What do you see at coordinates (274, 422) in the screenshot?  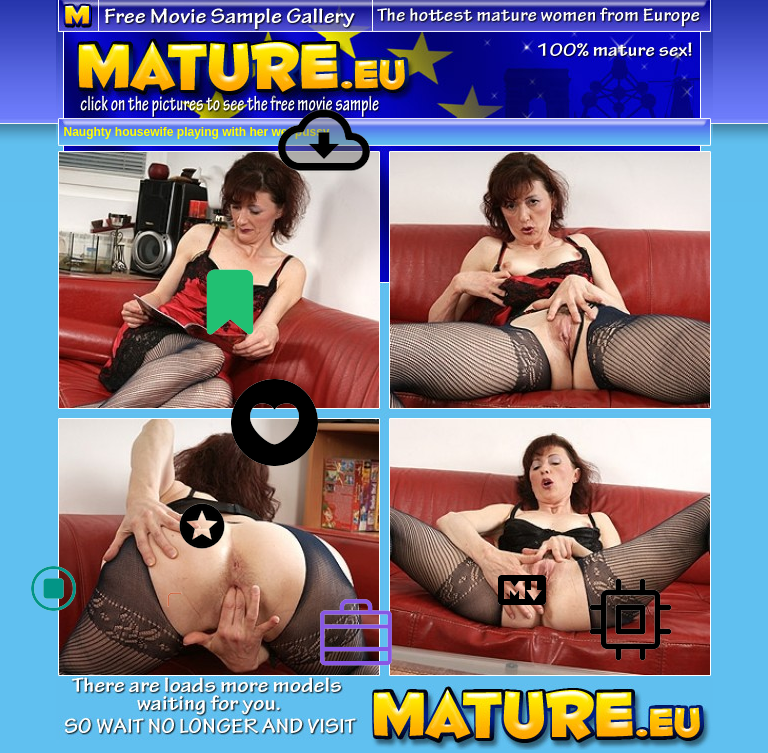 I see `like or favorite an item in your feed` at bounding box center [274, 422].